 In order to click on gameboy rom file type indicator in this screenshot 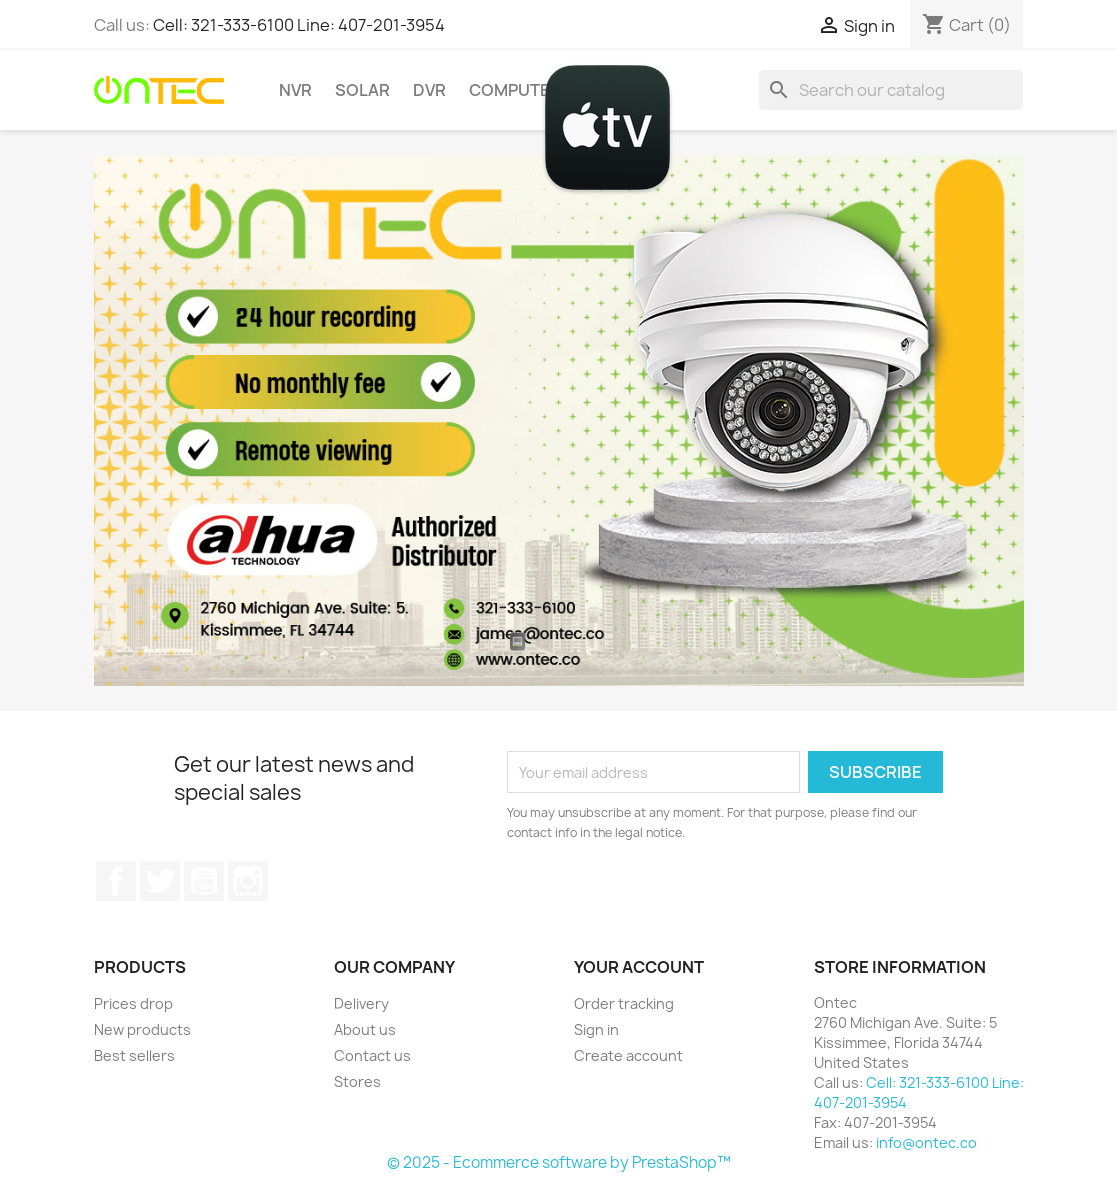, I will do `click(517, 641)`.